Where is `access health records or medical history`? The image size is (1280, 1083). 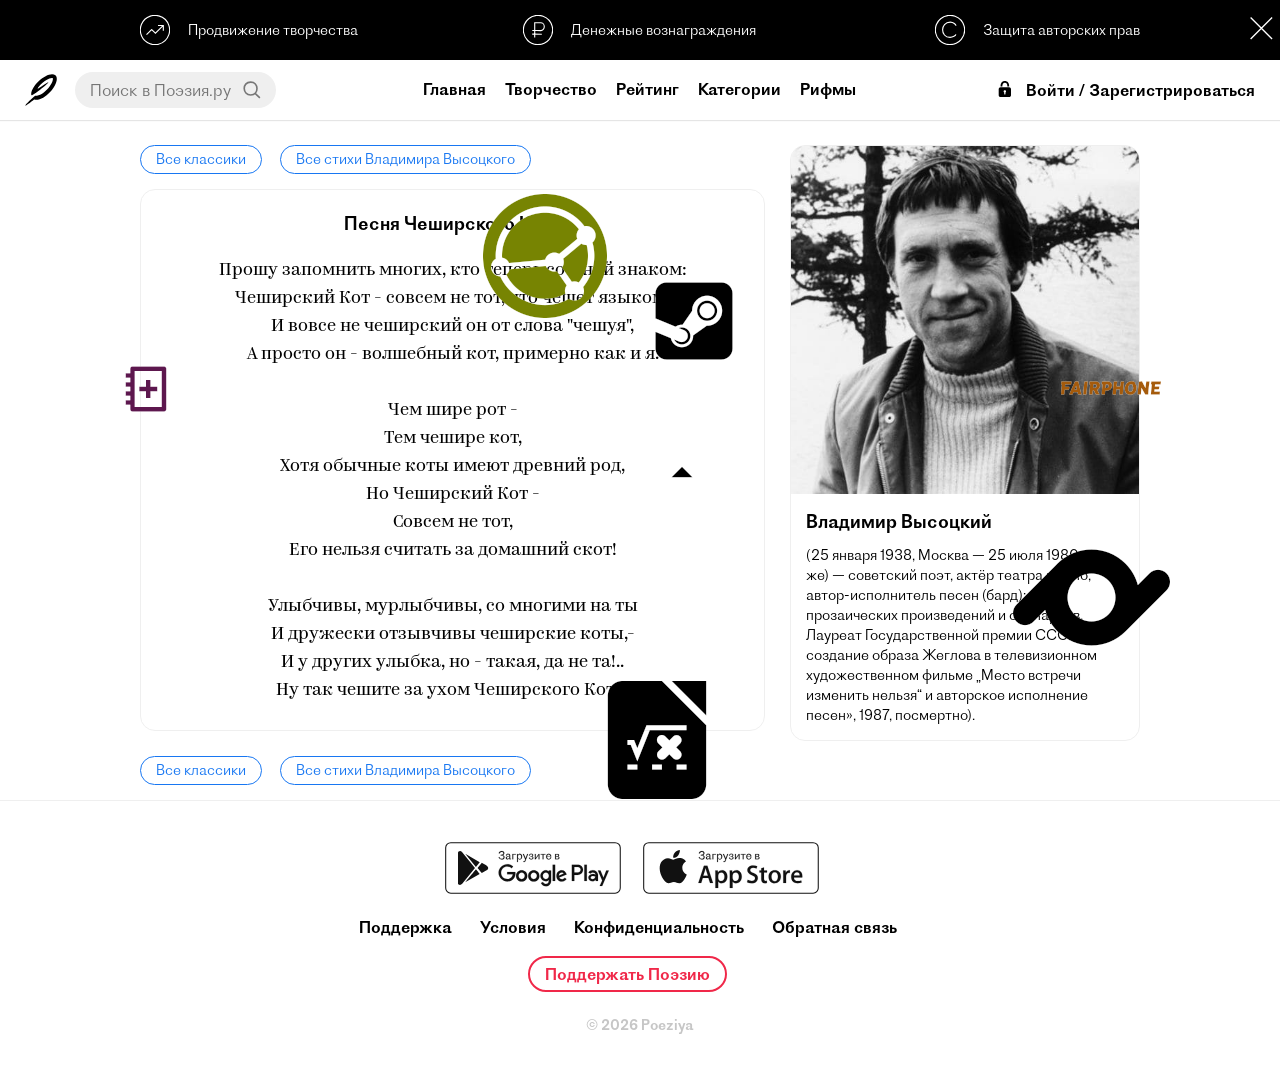 access health records or medical history is located at coordinates (146, 389).